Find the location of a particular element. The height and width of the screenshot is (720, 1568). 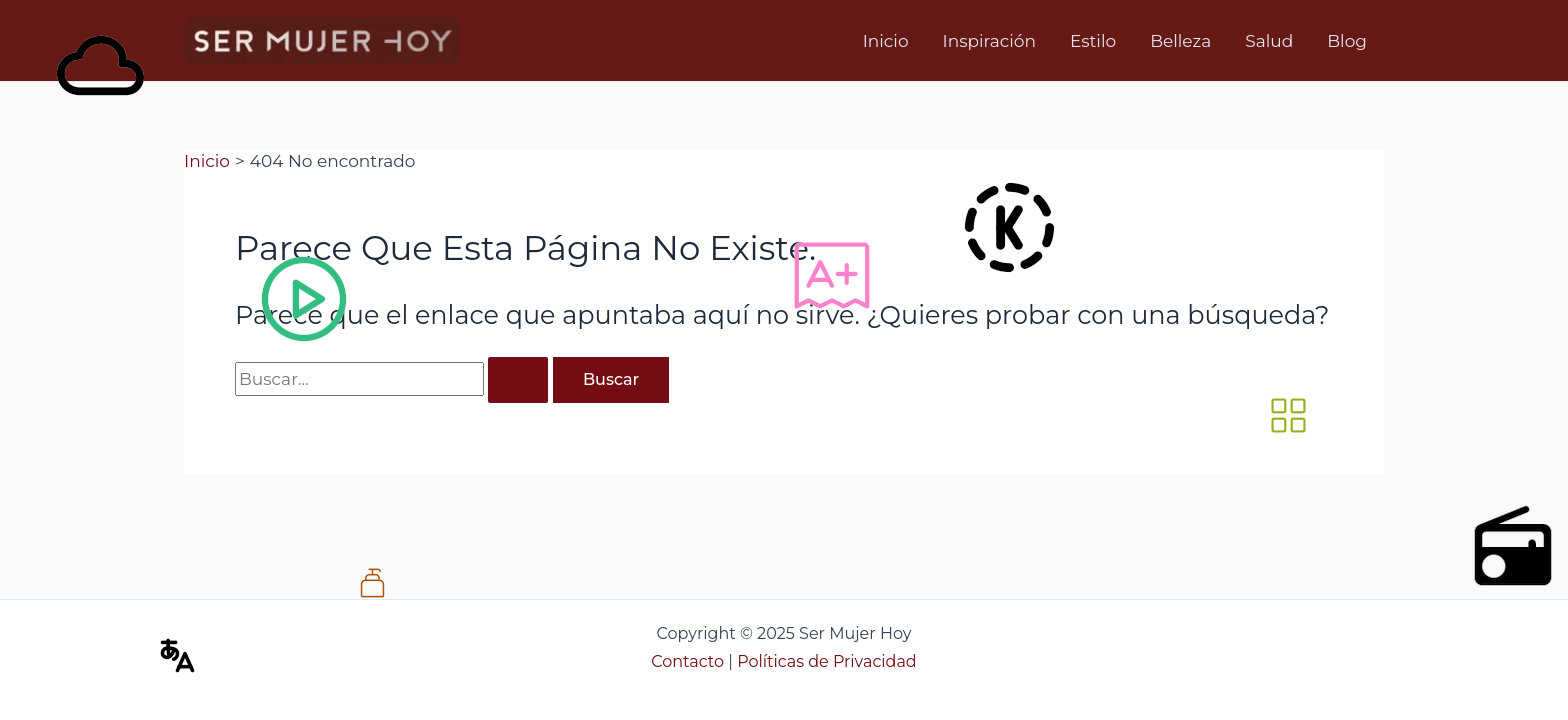

indicates a pending or in-progress item labeled "K" is located at coordinates (1009, 227).